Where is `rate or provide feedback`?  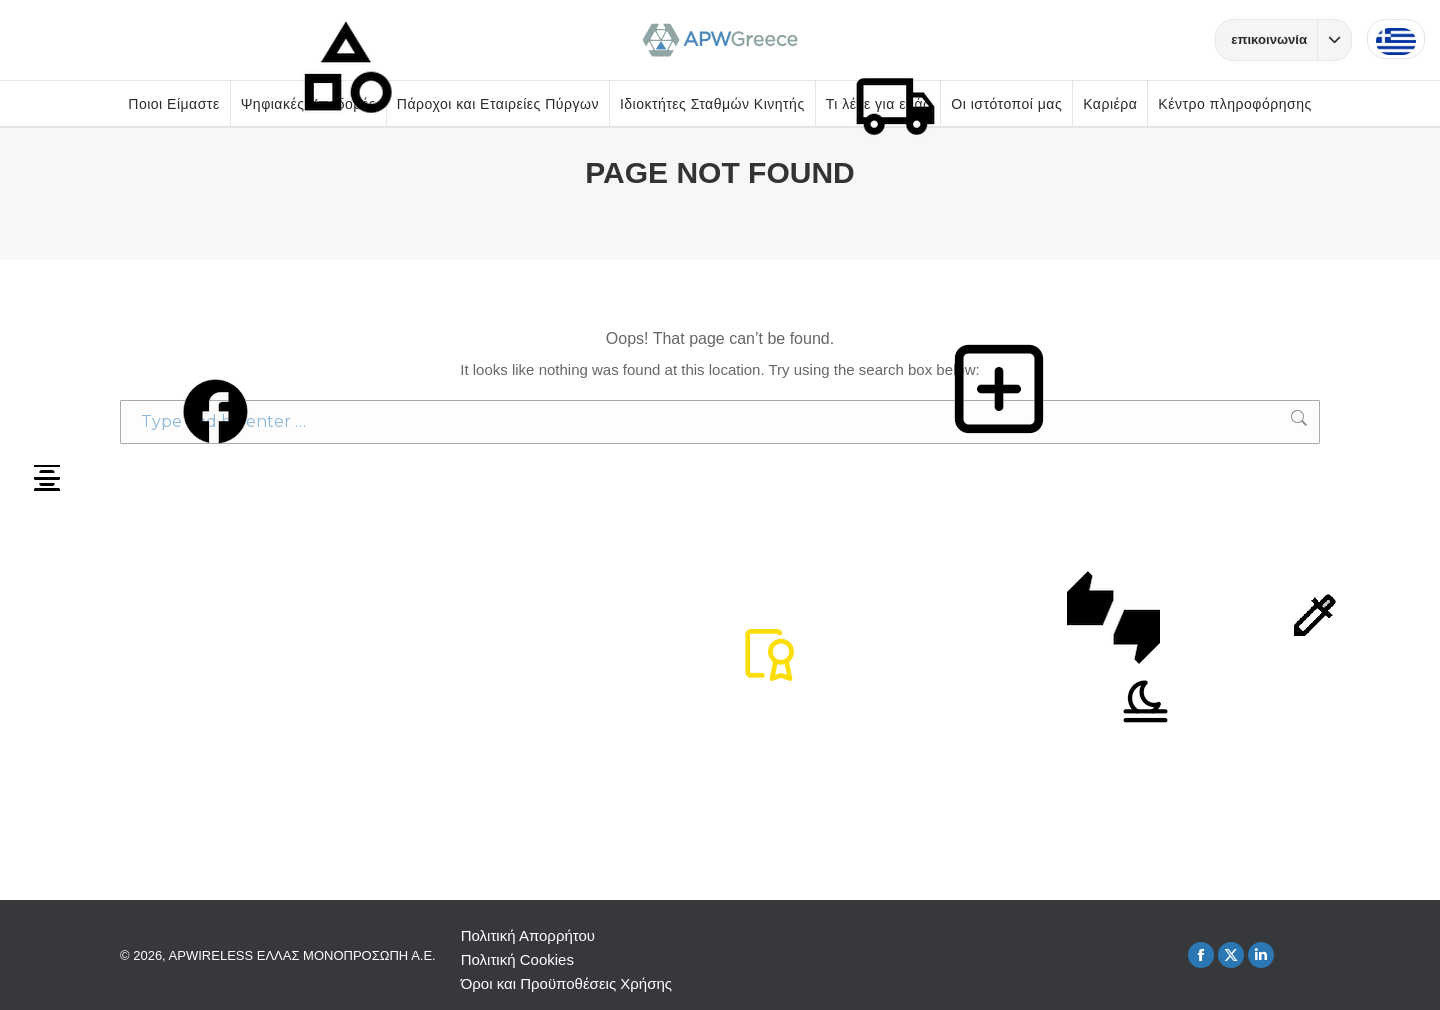
rate or provide feedback is located at coordinates (1113, 617).